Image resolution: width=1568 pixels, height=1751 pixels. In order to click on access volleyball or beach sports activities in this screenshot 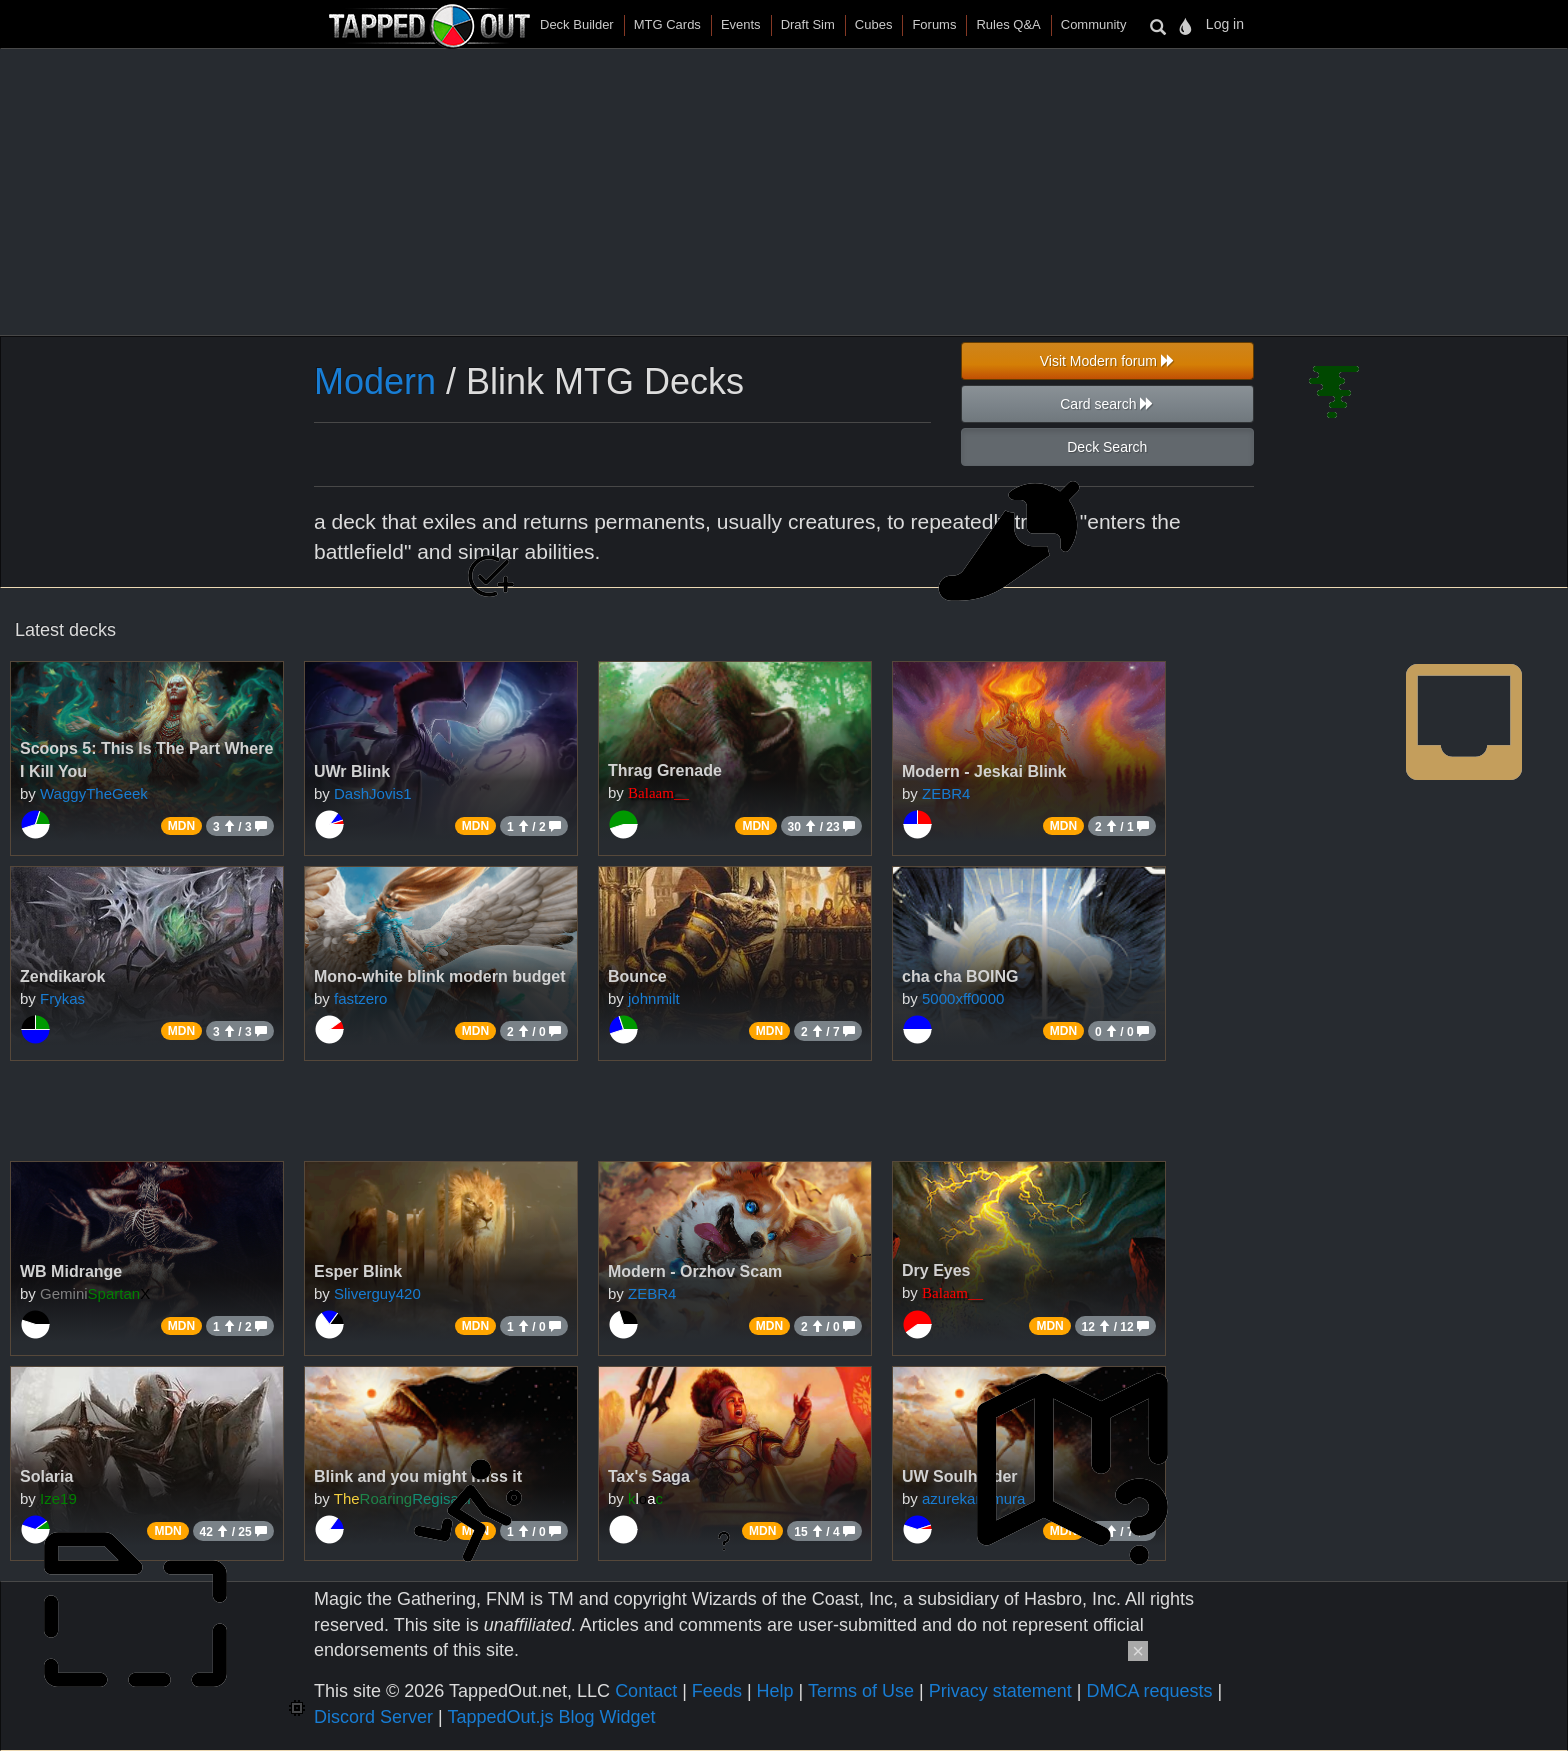, I will do `click(470, 1510)`.